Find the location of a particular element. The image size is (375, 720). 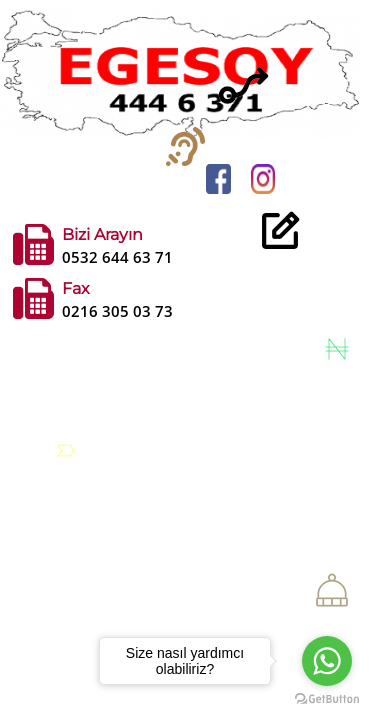

indicates Nigerian naira currency is located at coordinates (337, 349).